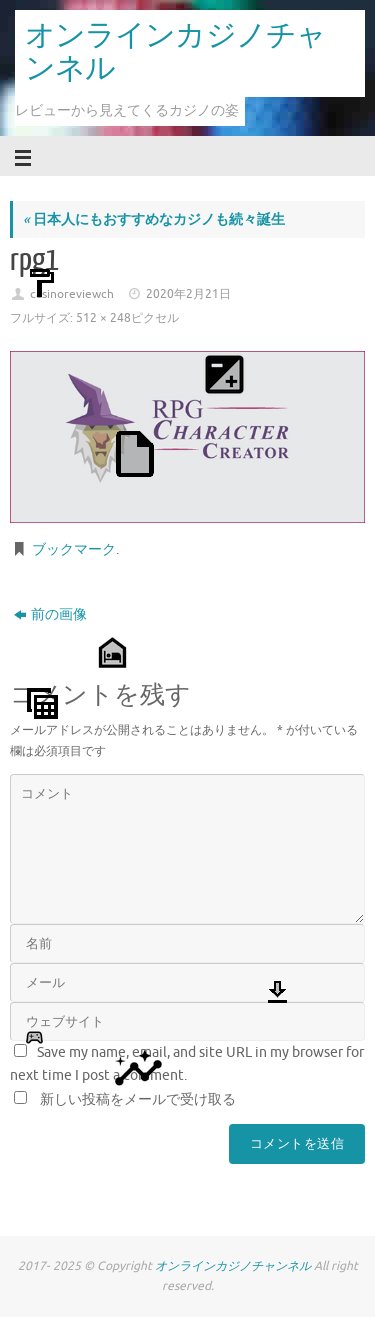 The image size is (375, 1317). What do you see at coordinates (41, 283) in the screenshot?
I see `apply formatting style to selected content` at bounding box center [41, 283].